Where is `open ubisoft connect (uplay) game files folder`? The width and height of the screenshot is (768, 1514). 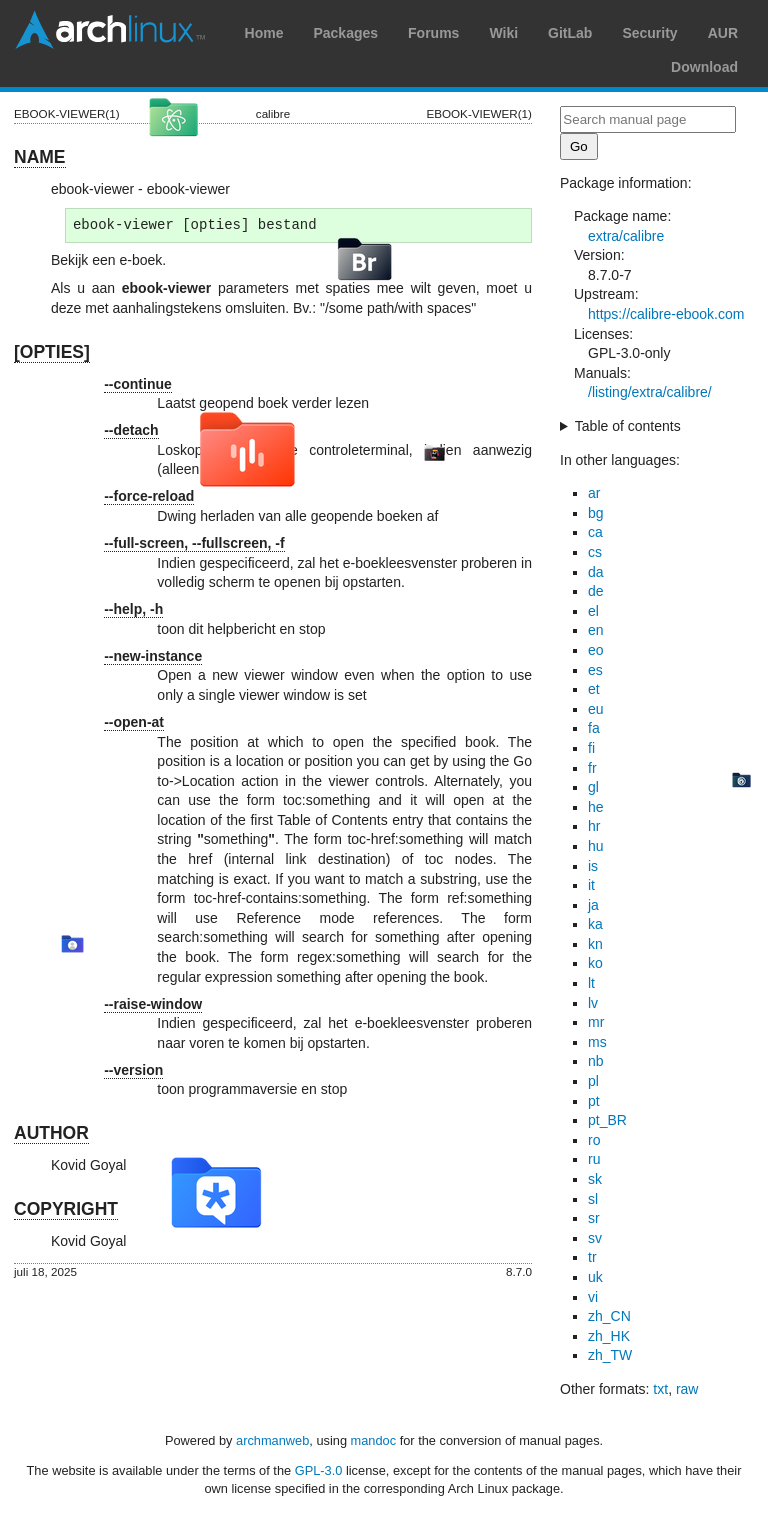 open ubisoft connect (uplay) game files folder is located at coordinates (741, 780).